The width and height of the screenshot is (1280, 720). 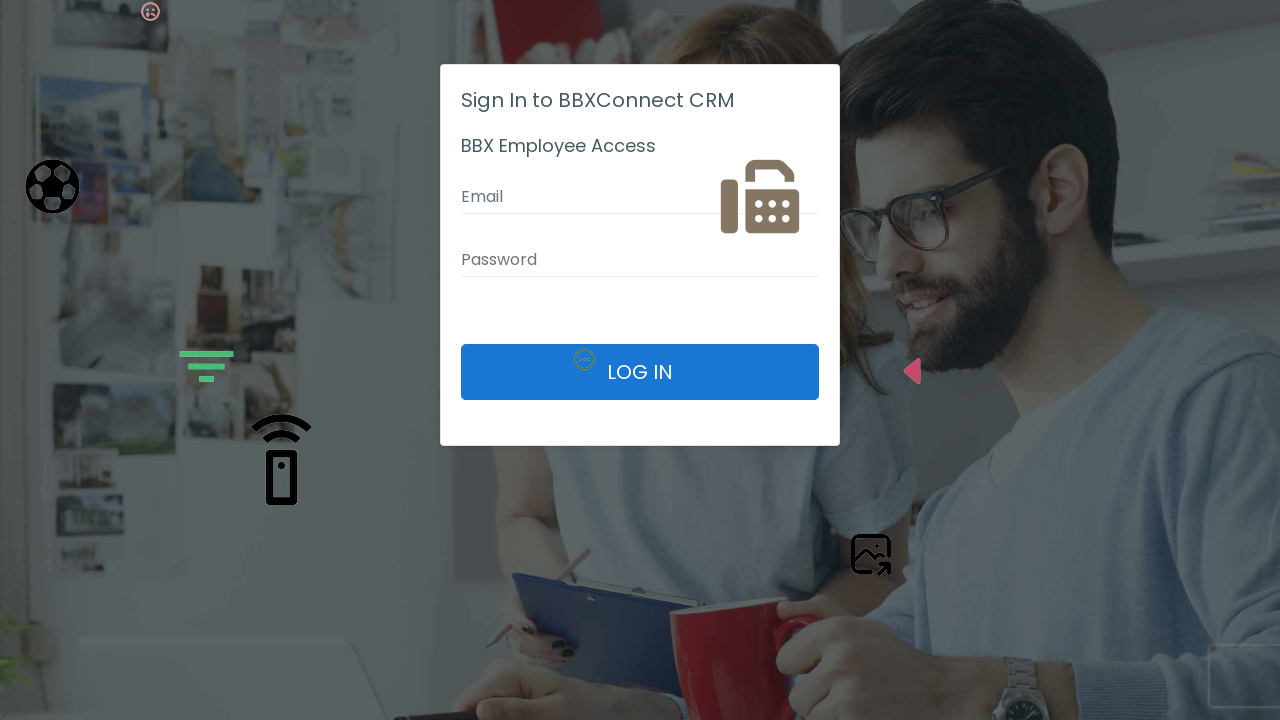 What do you see at coordinates (912, 371) in the screenshot?
I see `go back to the previous screen` at bounding box center [912, 371].